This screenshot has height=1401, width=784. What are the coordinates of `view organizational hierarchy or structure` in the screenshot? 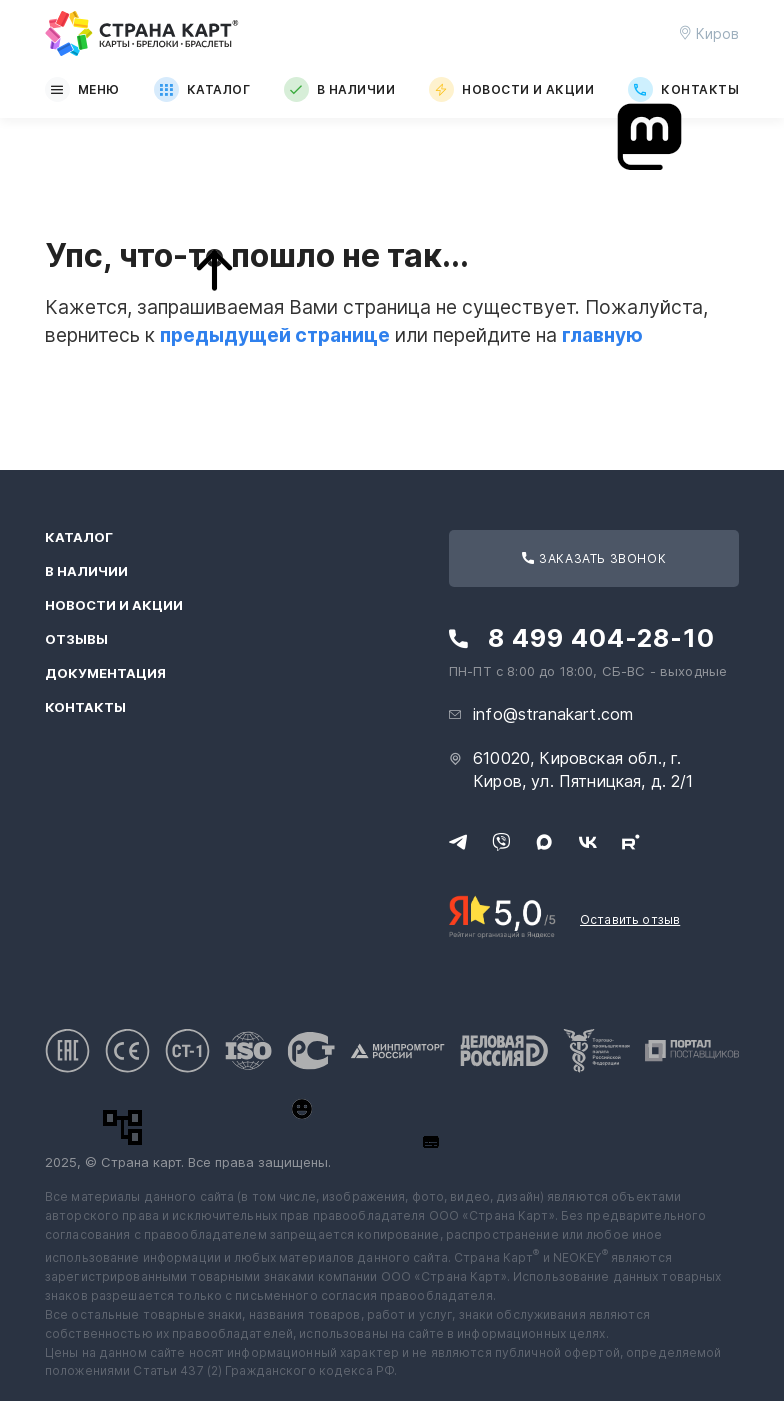 It's located at (122, 1127).